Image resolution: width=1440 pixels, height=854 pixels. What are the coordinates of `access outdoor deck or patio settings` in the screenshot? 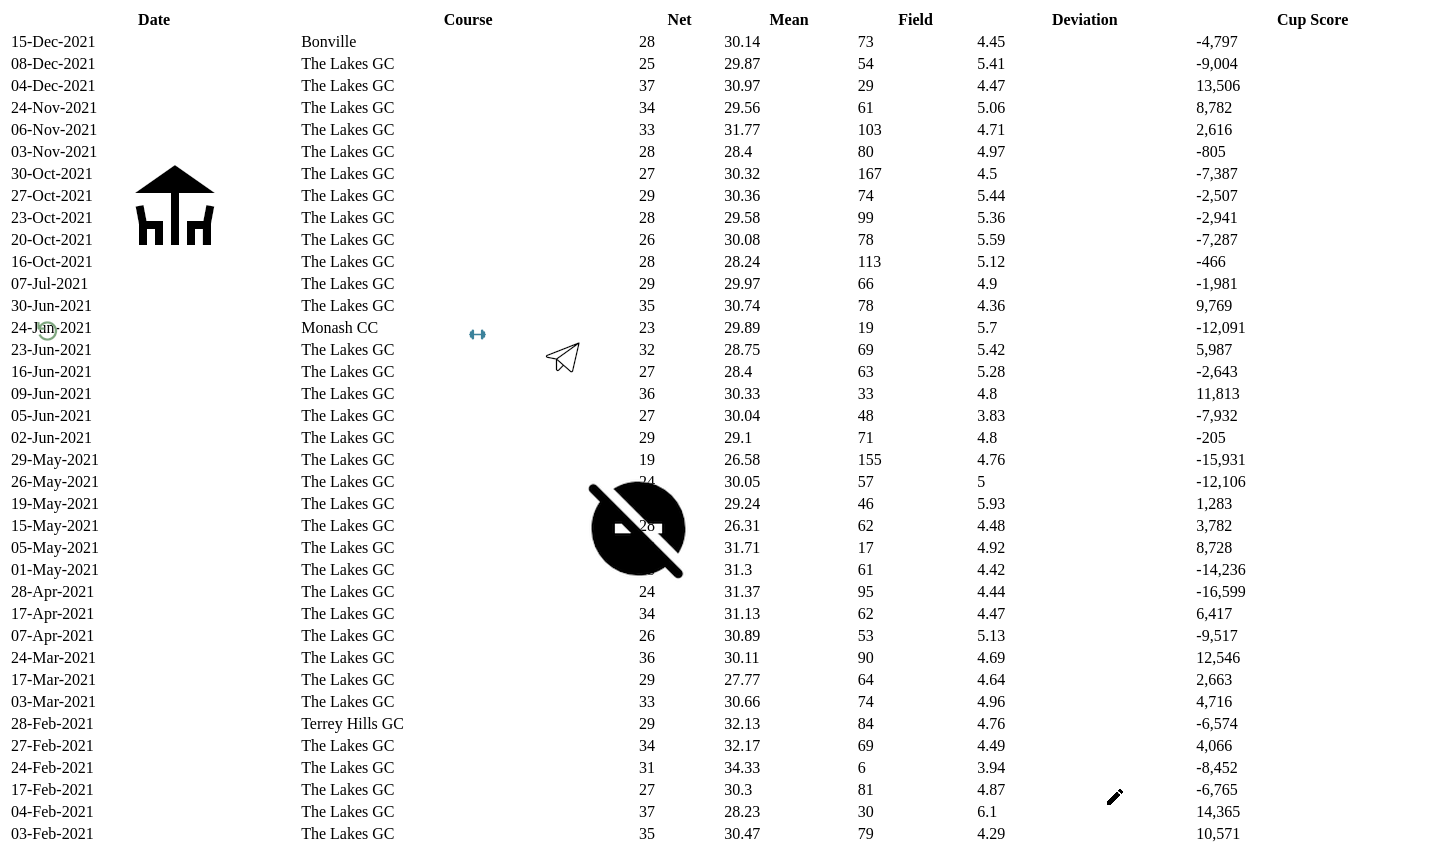 It's located at (175, 205).